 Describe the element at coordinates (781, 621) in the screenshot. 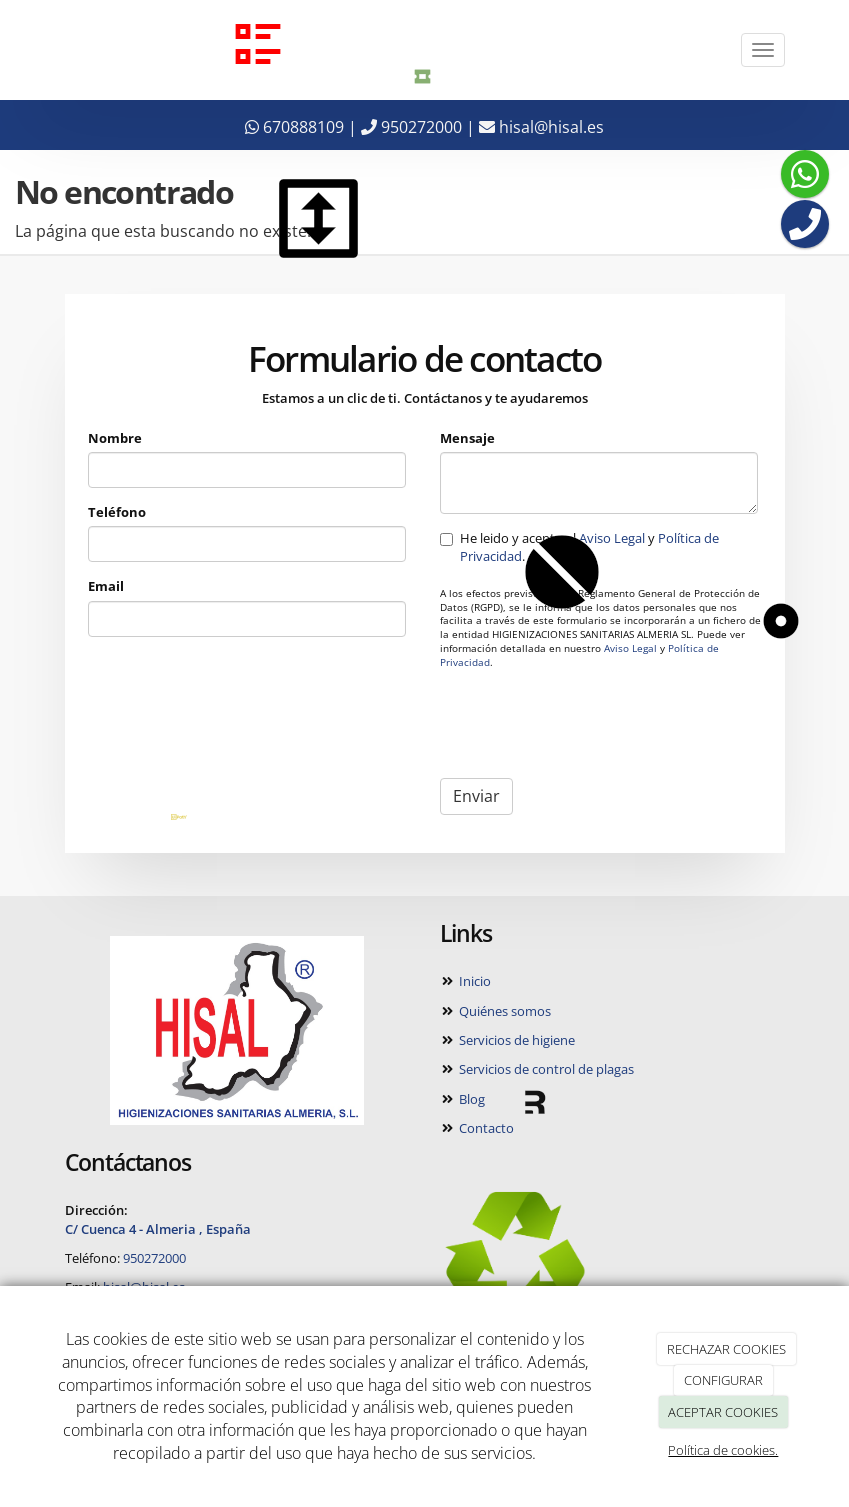

I see `start recording audio or video` at that location.